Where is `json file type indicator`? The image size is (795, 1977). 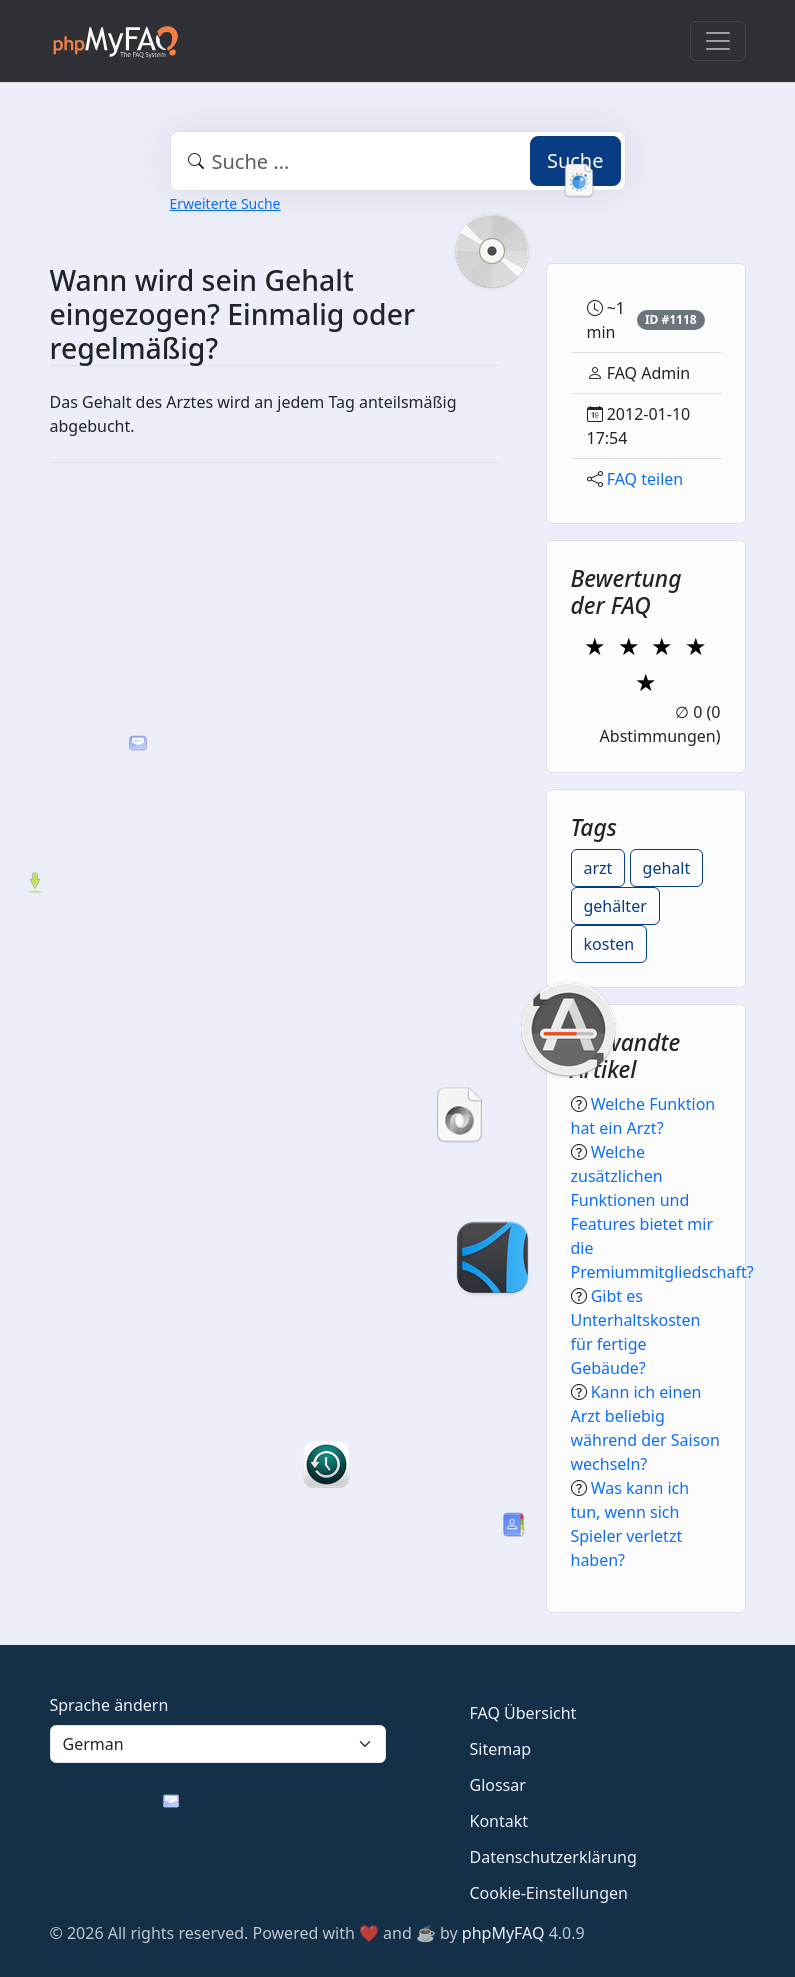 json file type indicator is located at coordinates (459, 1114).